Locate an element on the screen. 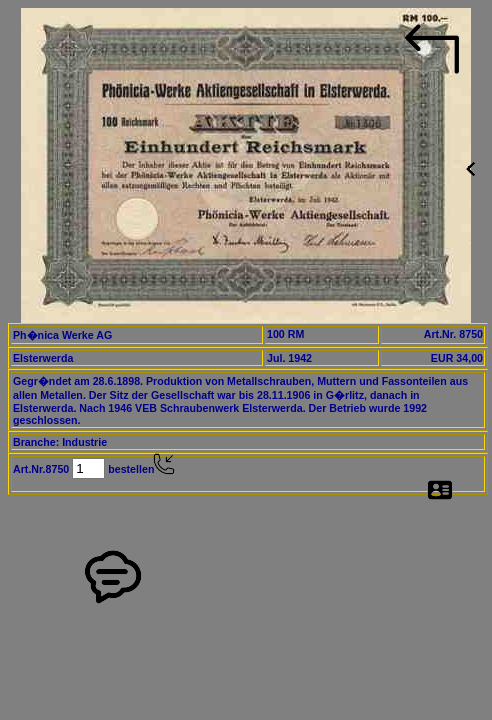  go back to previous screen or step is located at coordinates (432, 49).